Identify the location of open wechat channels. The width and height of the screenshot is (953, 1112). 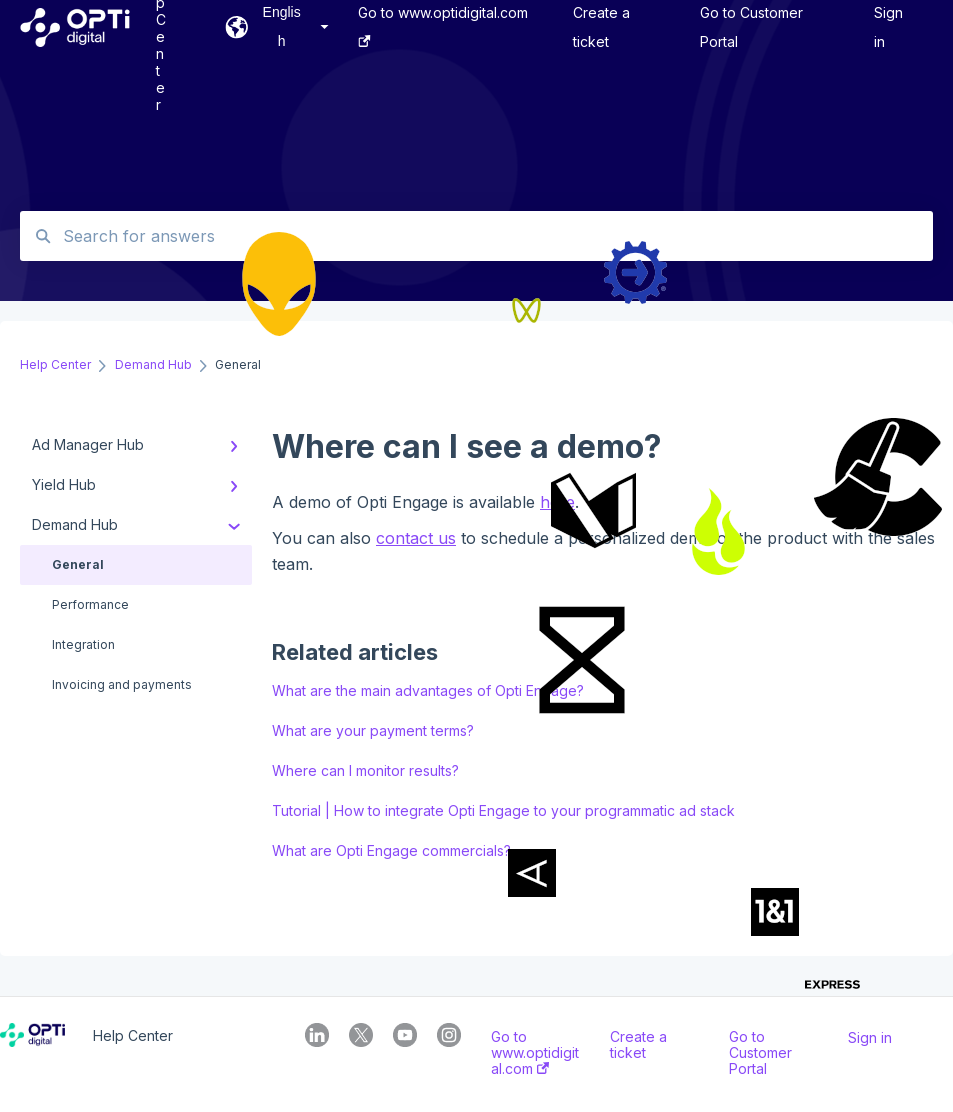
(526, 310).